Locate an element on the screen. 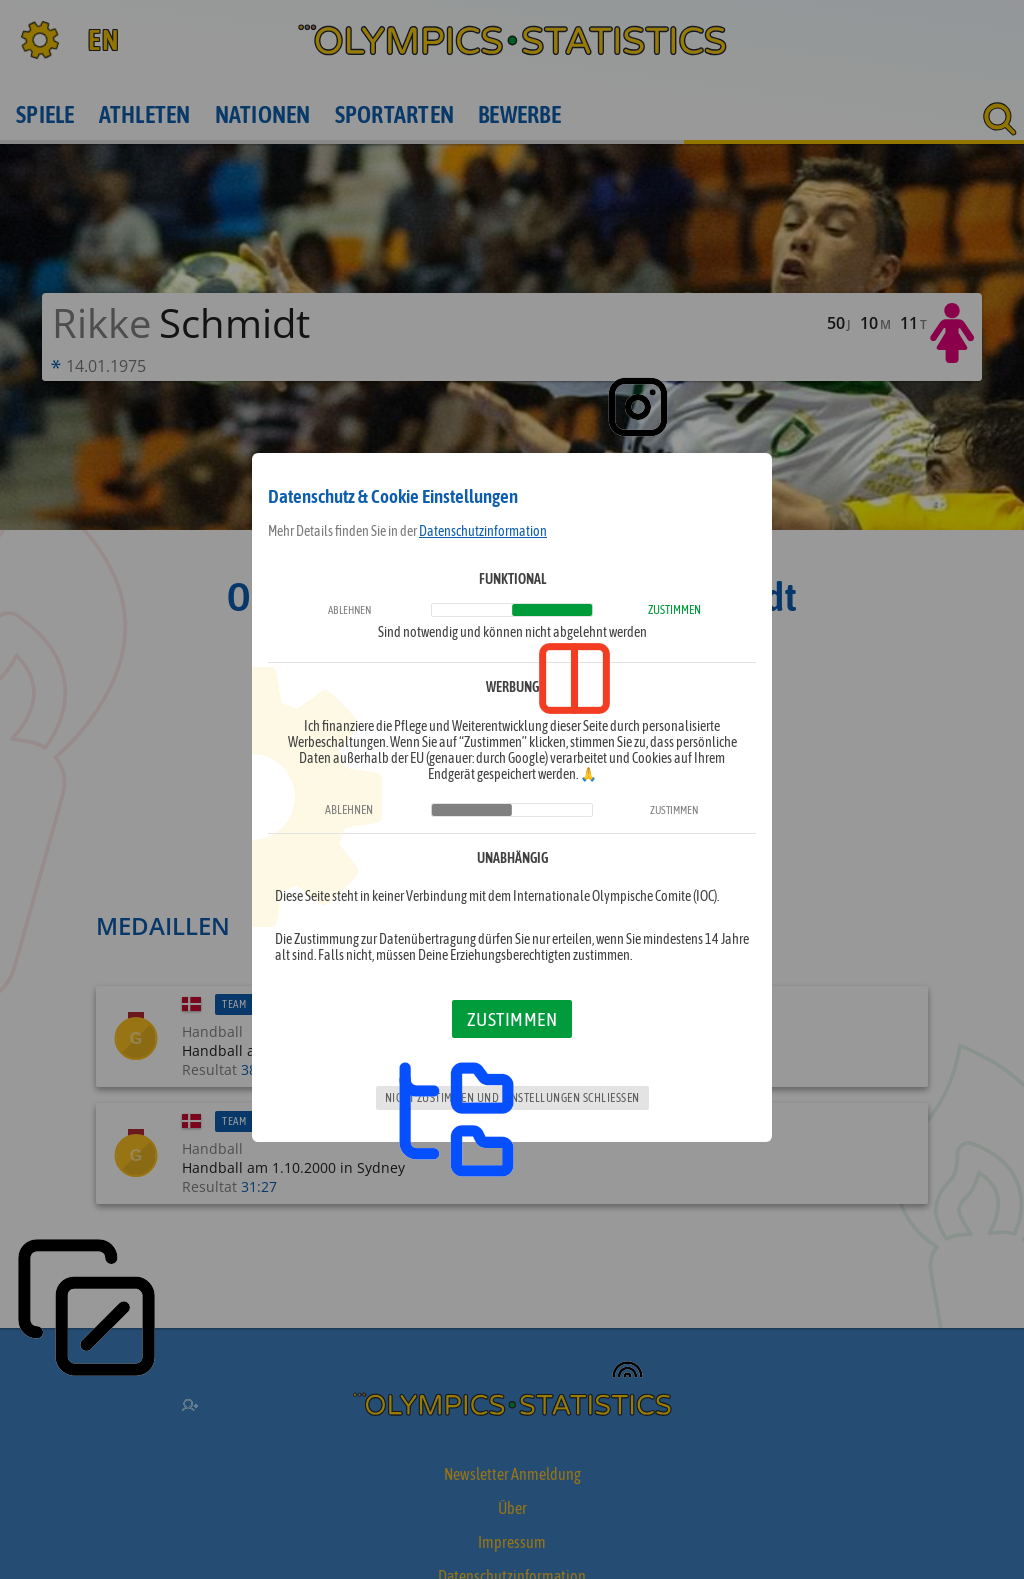 The image size is (1024, 1579). indicates pride or LGBTQ+ related content is located at coordinates (627, 1369).